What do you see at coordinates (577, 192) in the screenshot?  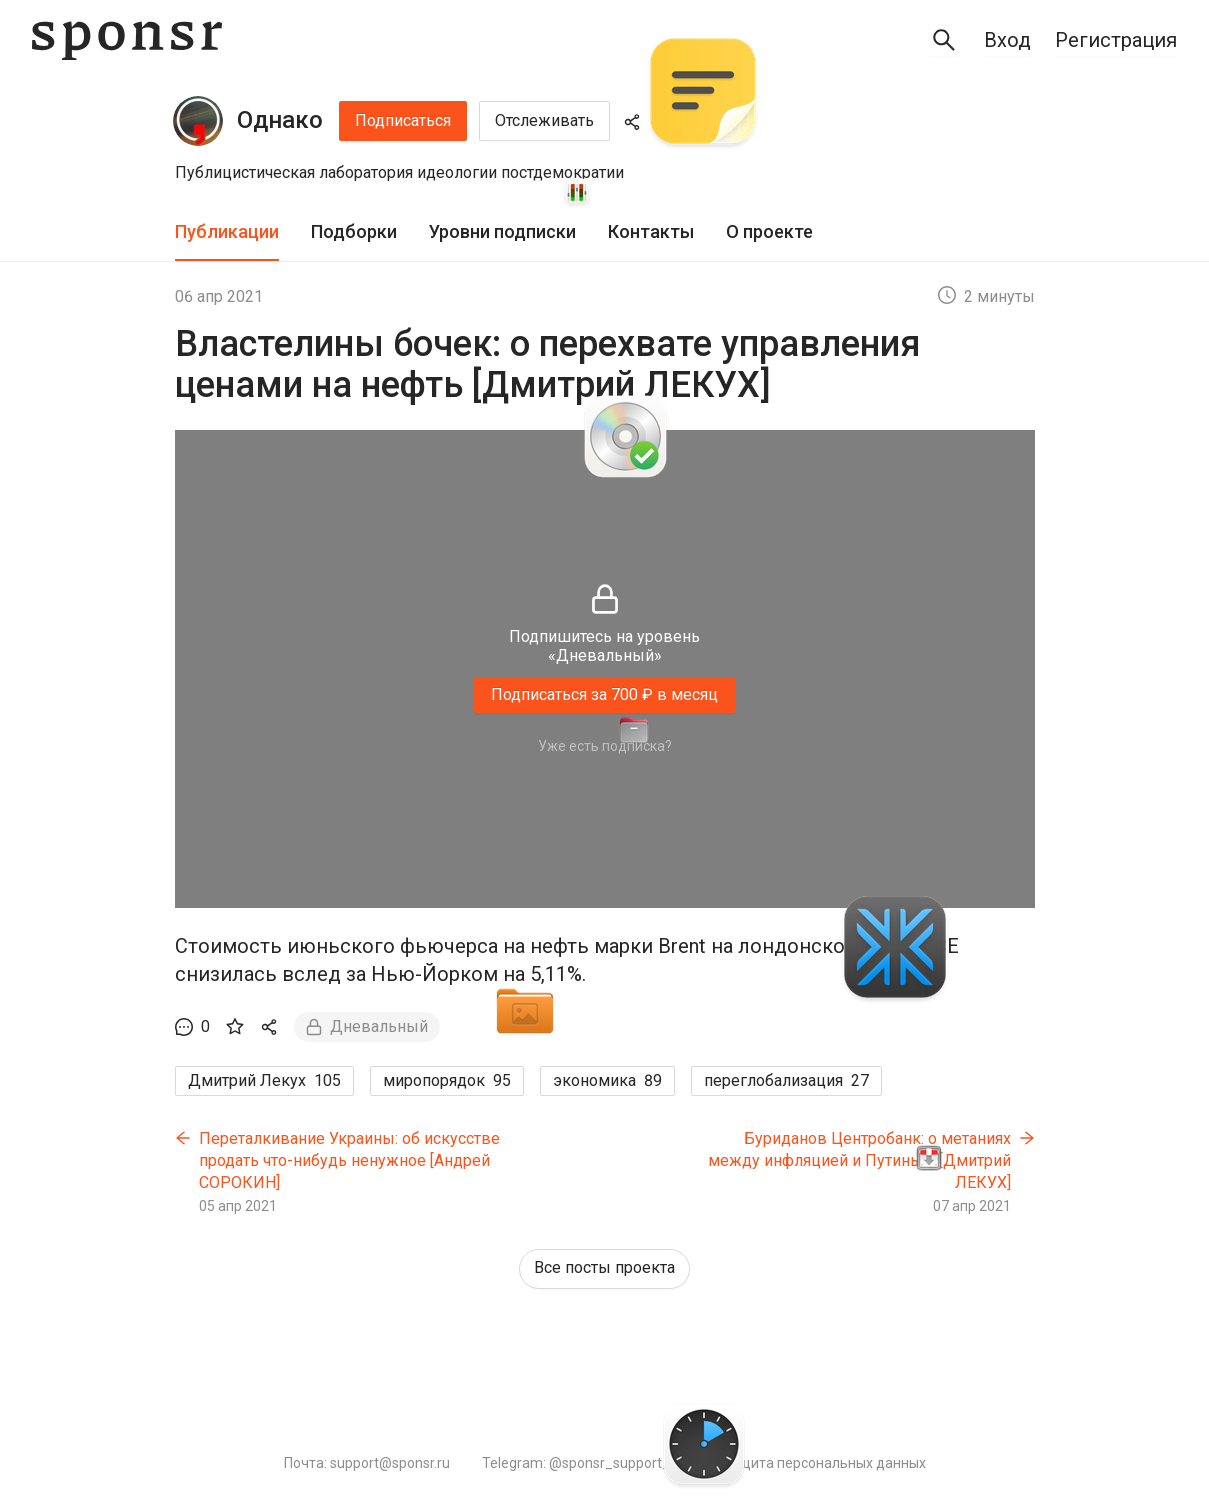 I see `open mudita24 audio mixer application` at bounding box center [577, 192].